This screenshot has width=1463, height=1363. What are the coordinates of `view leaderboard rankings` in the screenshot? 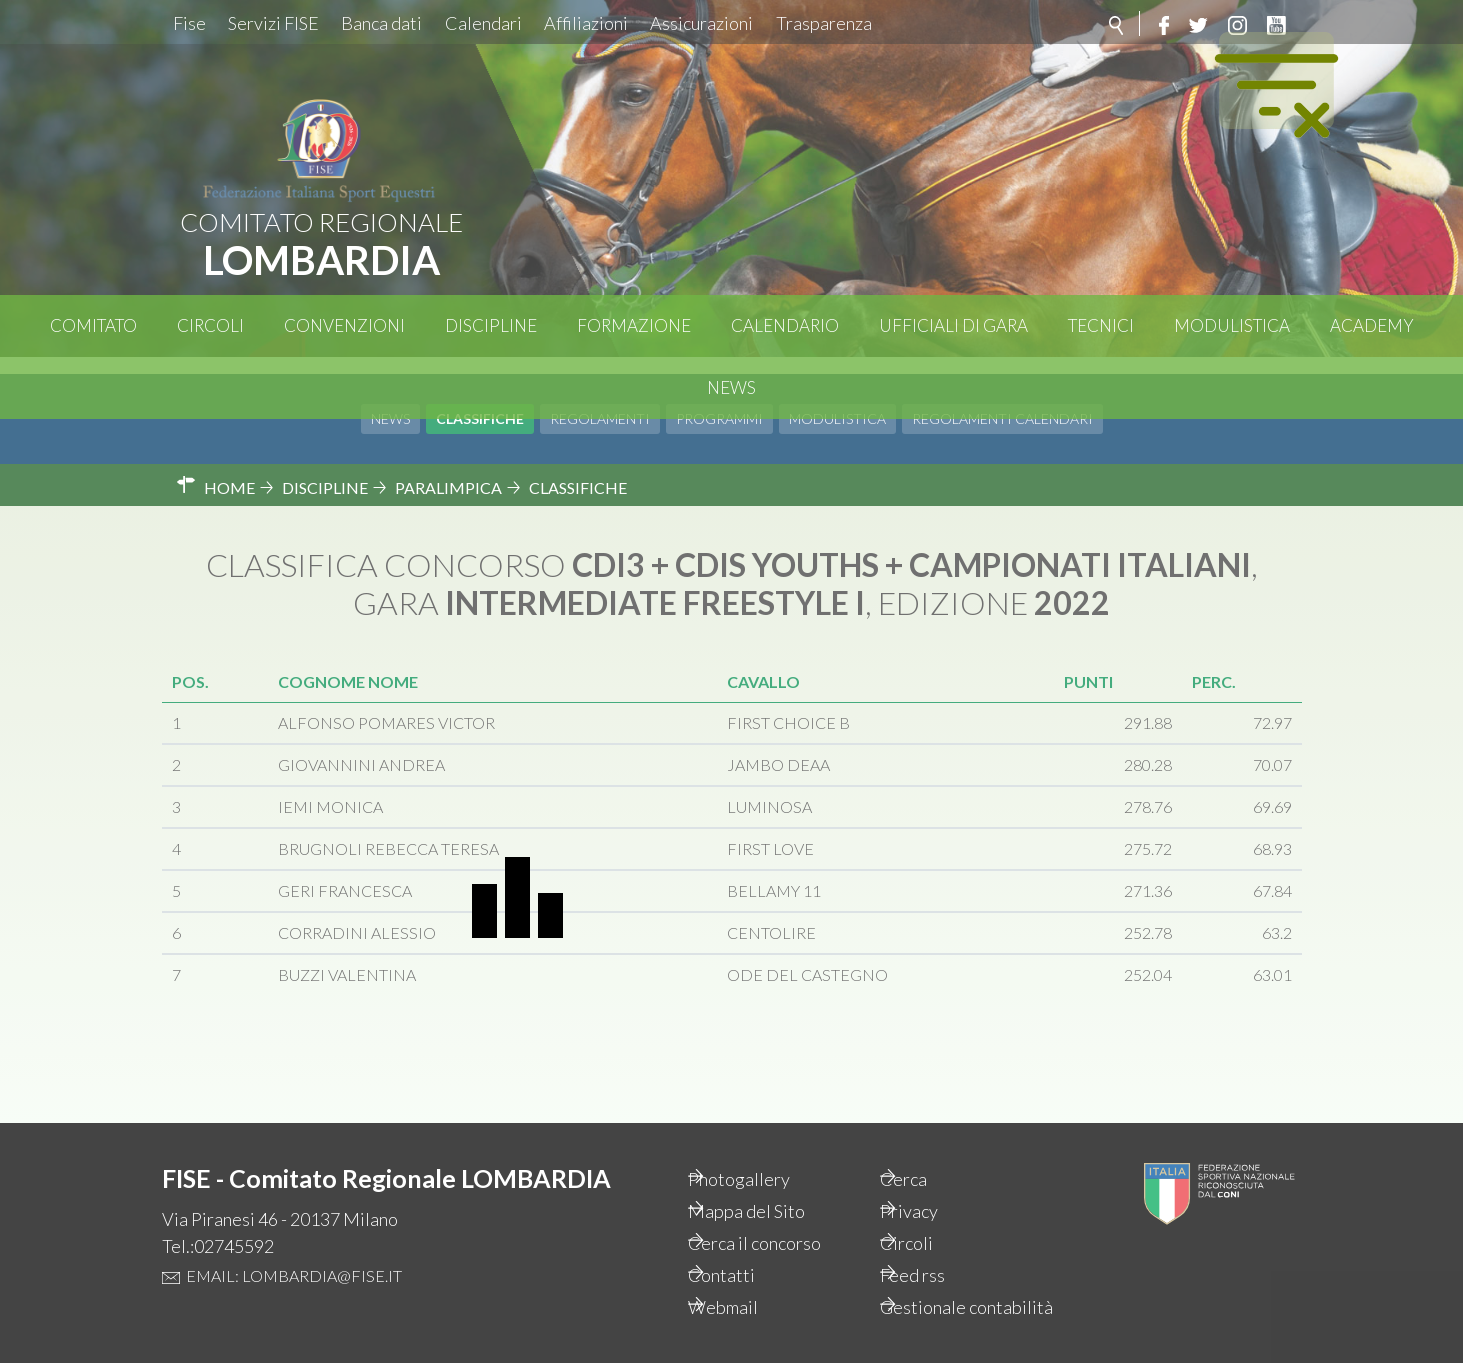 It's located at (517, 897).